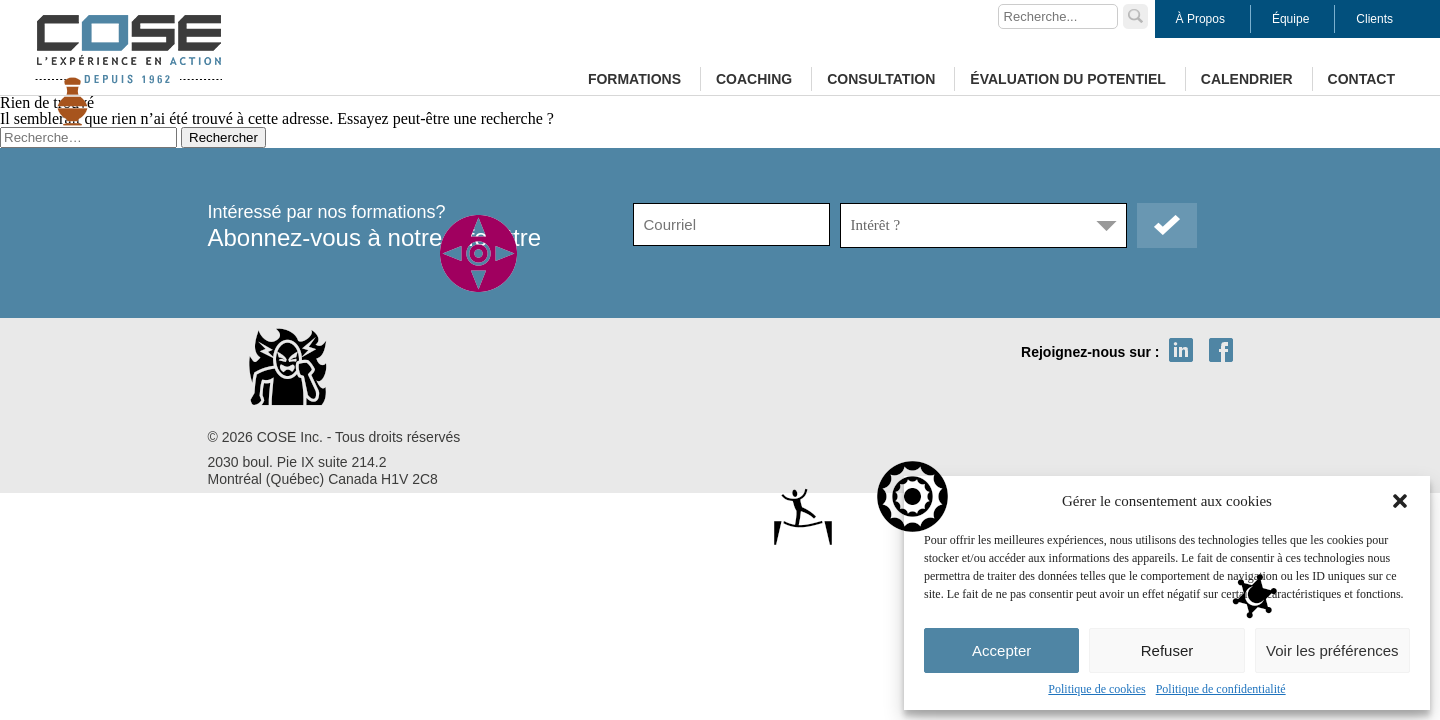 The height and width of the screenshot is (720, 1440). What do you see at coordinates (912, 496) in the screenshot?
I see `settings or configuration gear icon` at bounding box center [912, 496].